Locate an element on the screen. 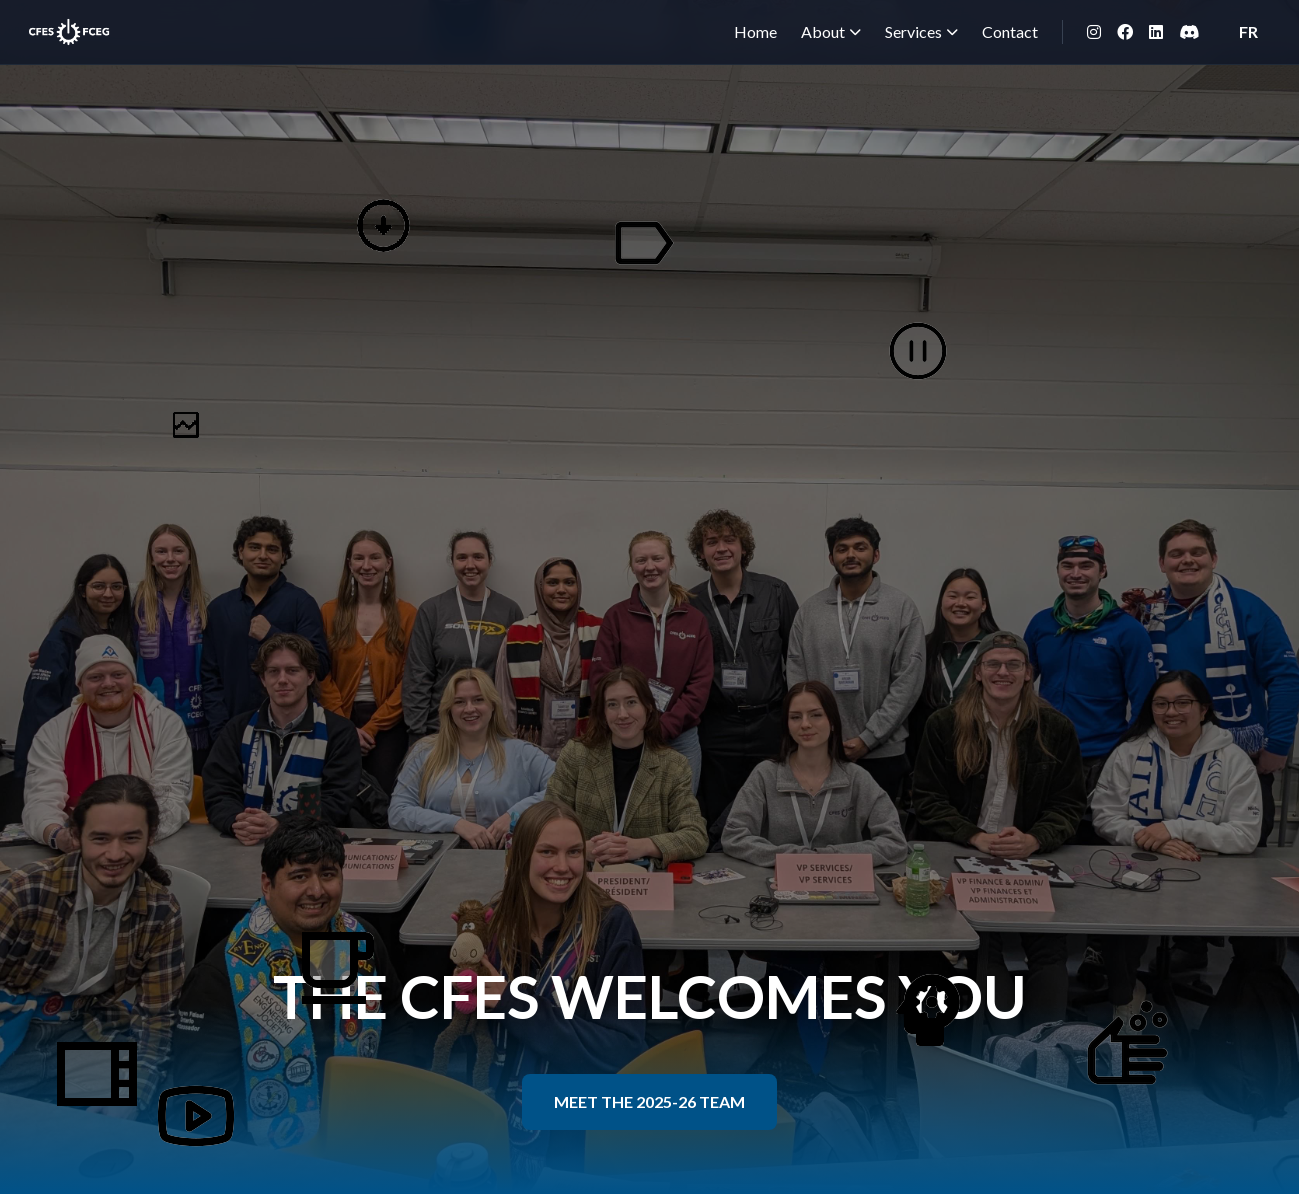 The image size is (1299, 1194). open YouTube app is located at coordinates (196, 1116).